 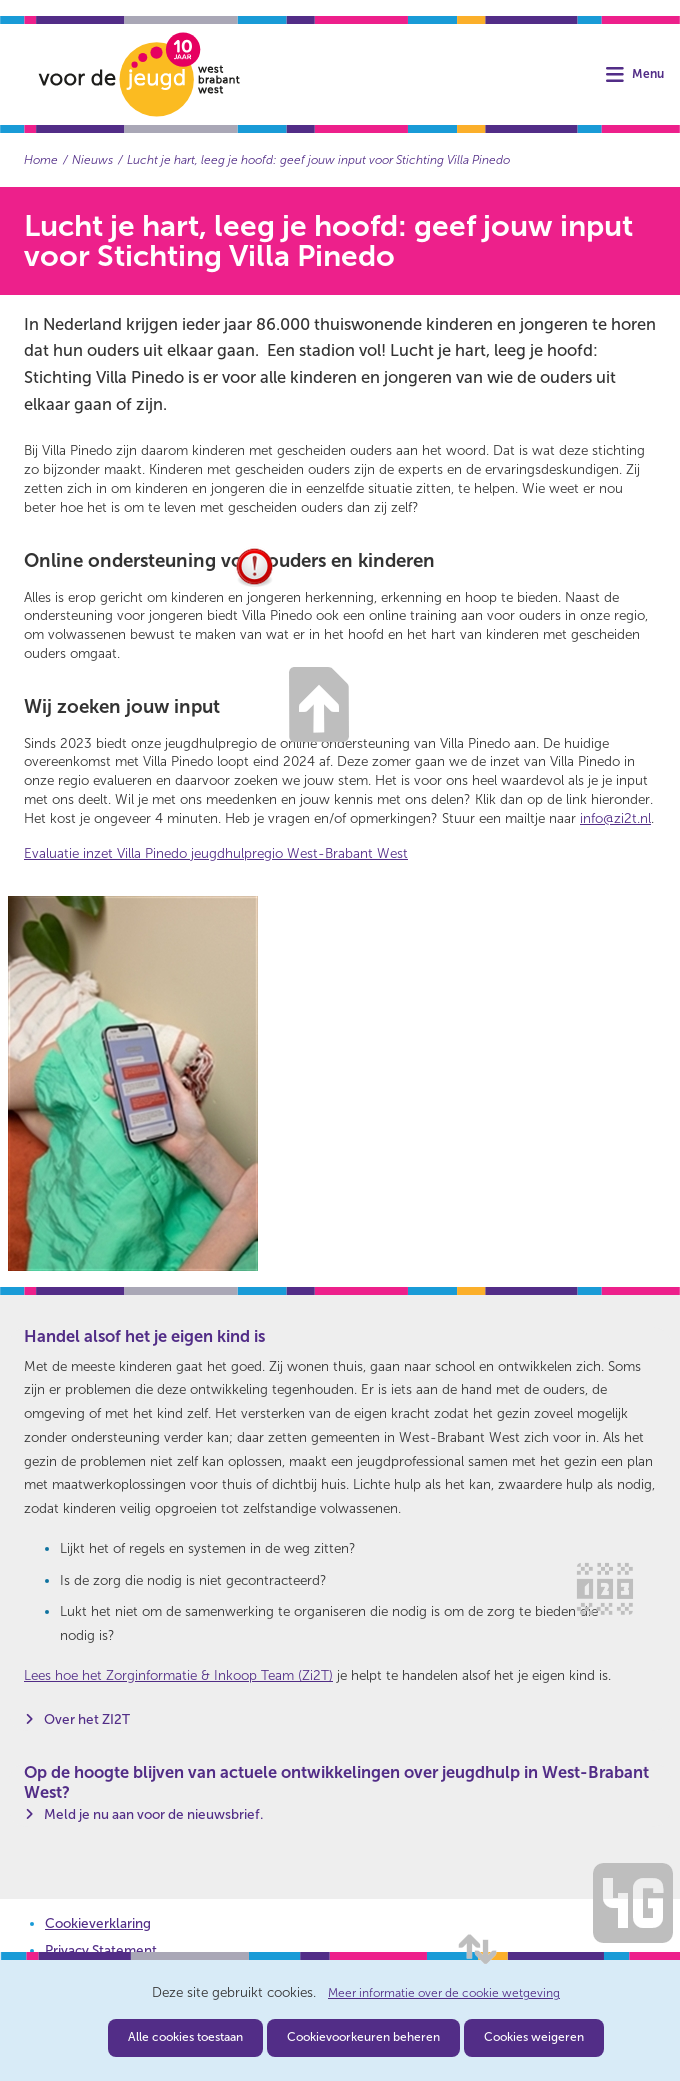 I want to click on indicates active 4G cellular network connection, so click(x=633, y=1903).